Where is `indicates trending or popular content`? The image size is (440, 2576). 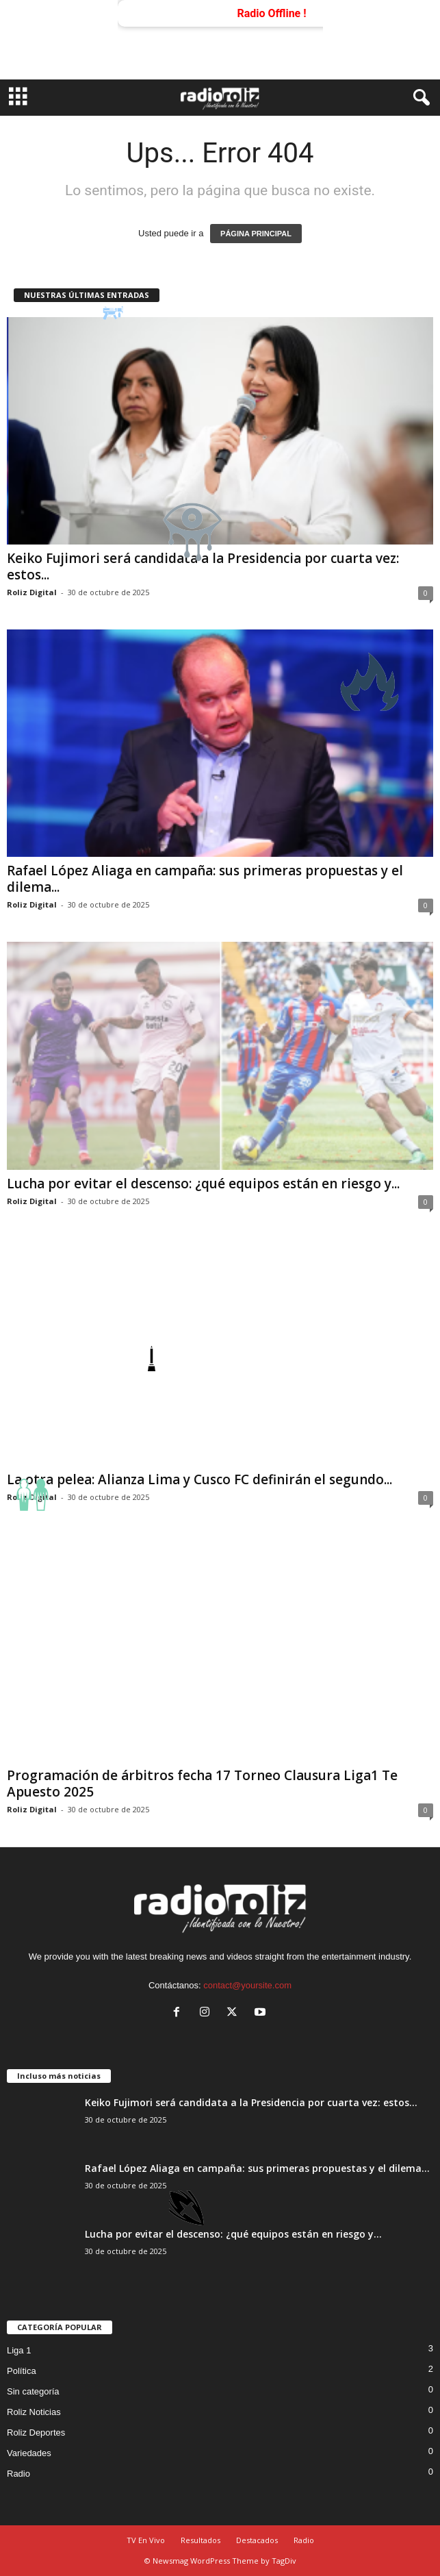 indicates trending or popular content is located at coordinates (370, 681).